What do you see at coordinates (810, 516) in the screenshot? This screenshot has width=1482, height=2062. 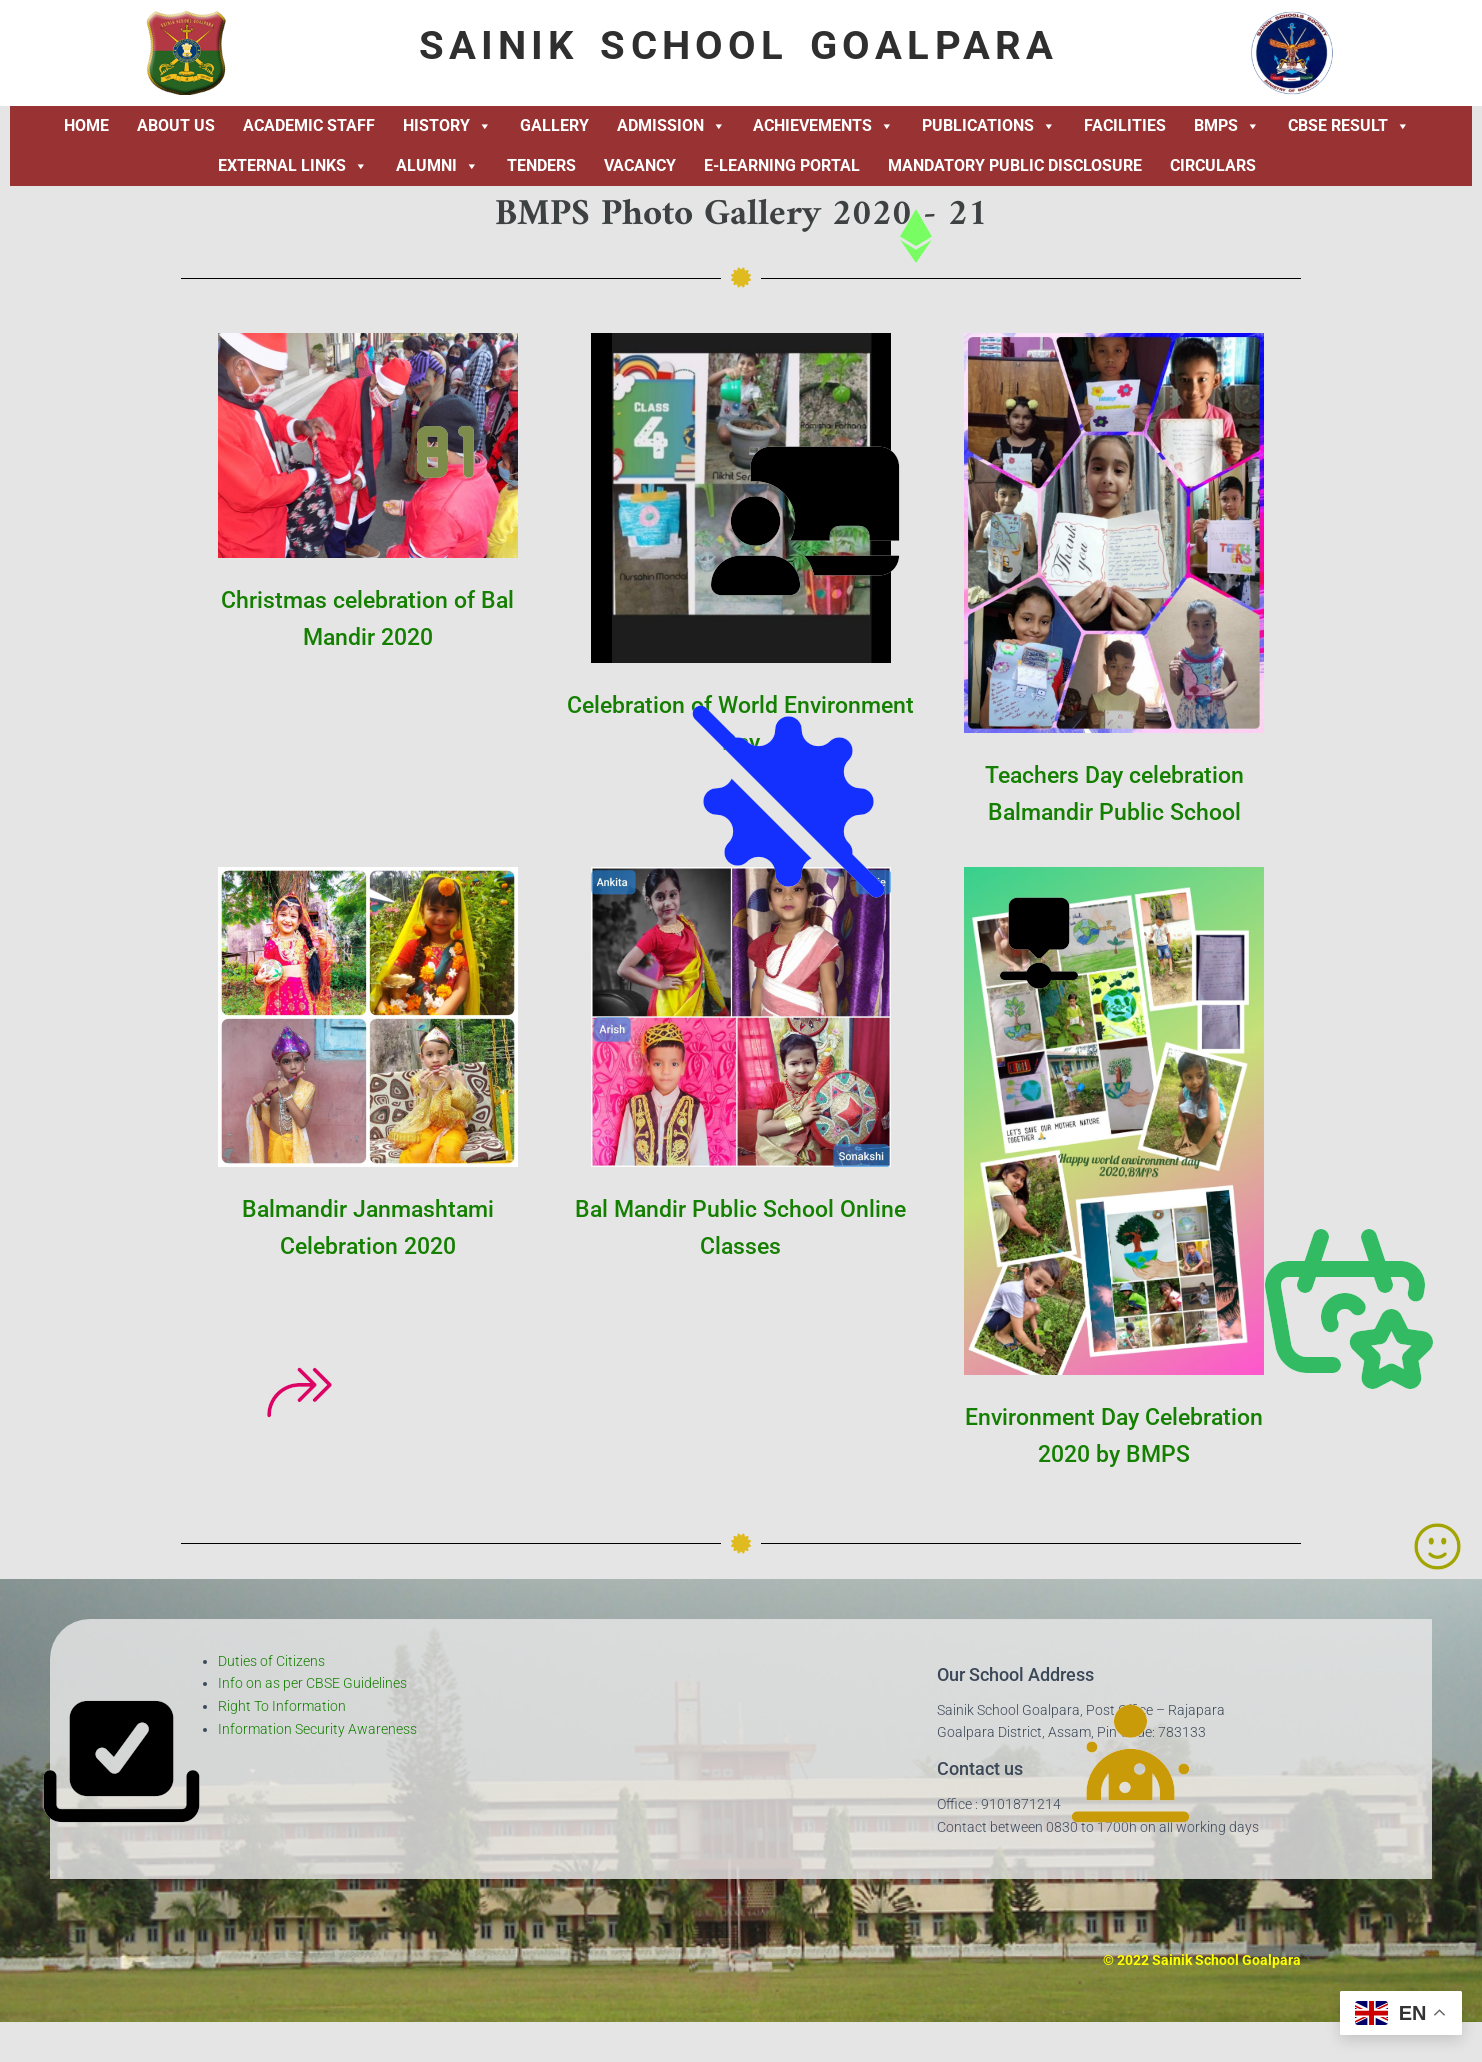 I see `access teaching or presentation tools` at bounding box center [810, 516].